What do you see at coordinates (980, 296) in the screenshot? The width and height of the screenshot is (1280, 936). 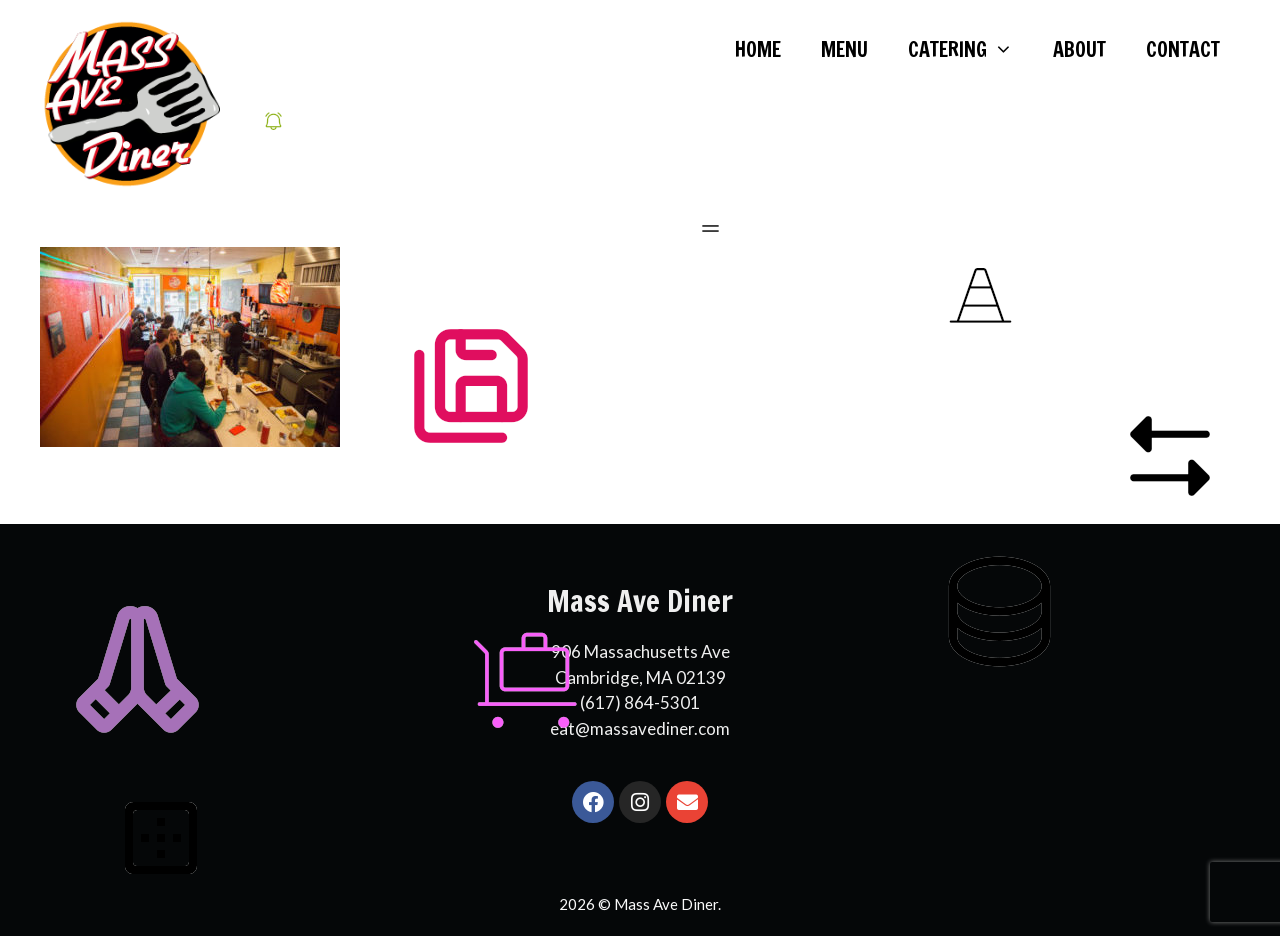 I see `indicates an area under construction or maintenance` at bounding box center [980, 296].